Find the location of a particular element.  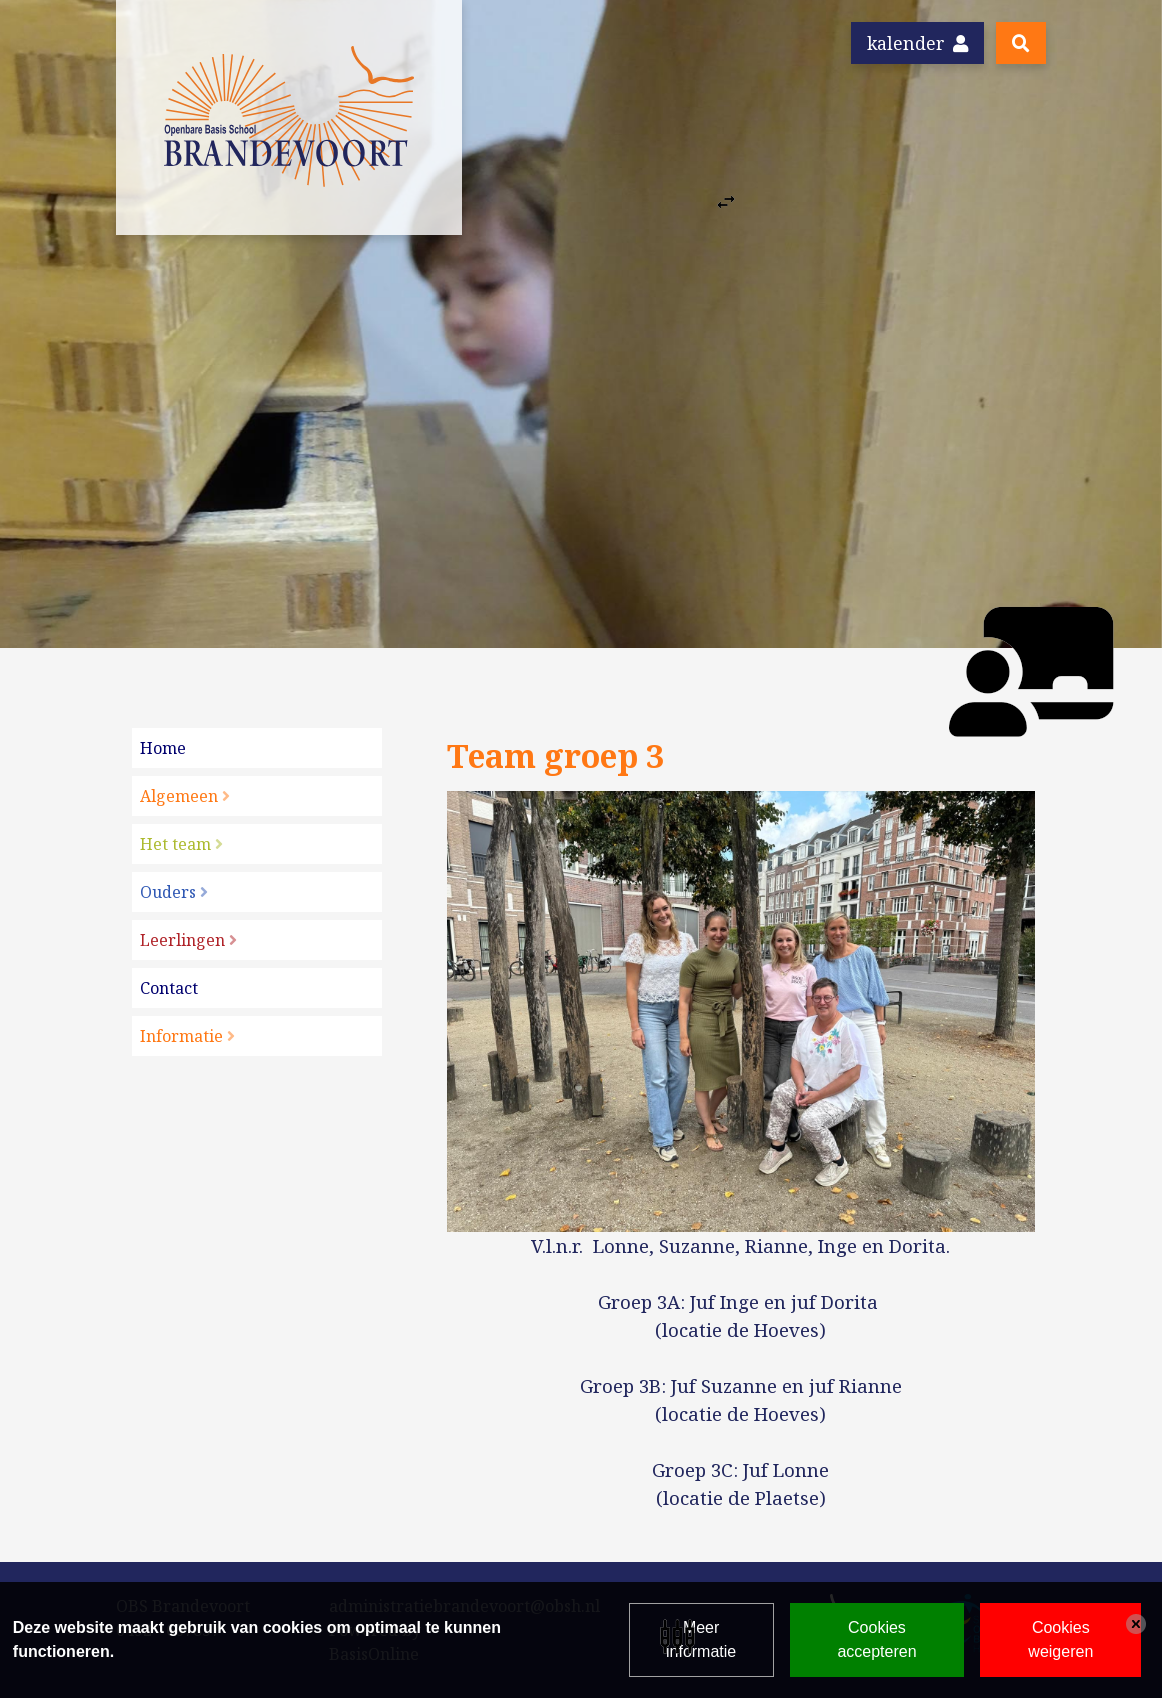

configure audio/video input settings is located at coordinates (677, 1636).